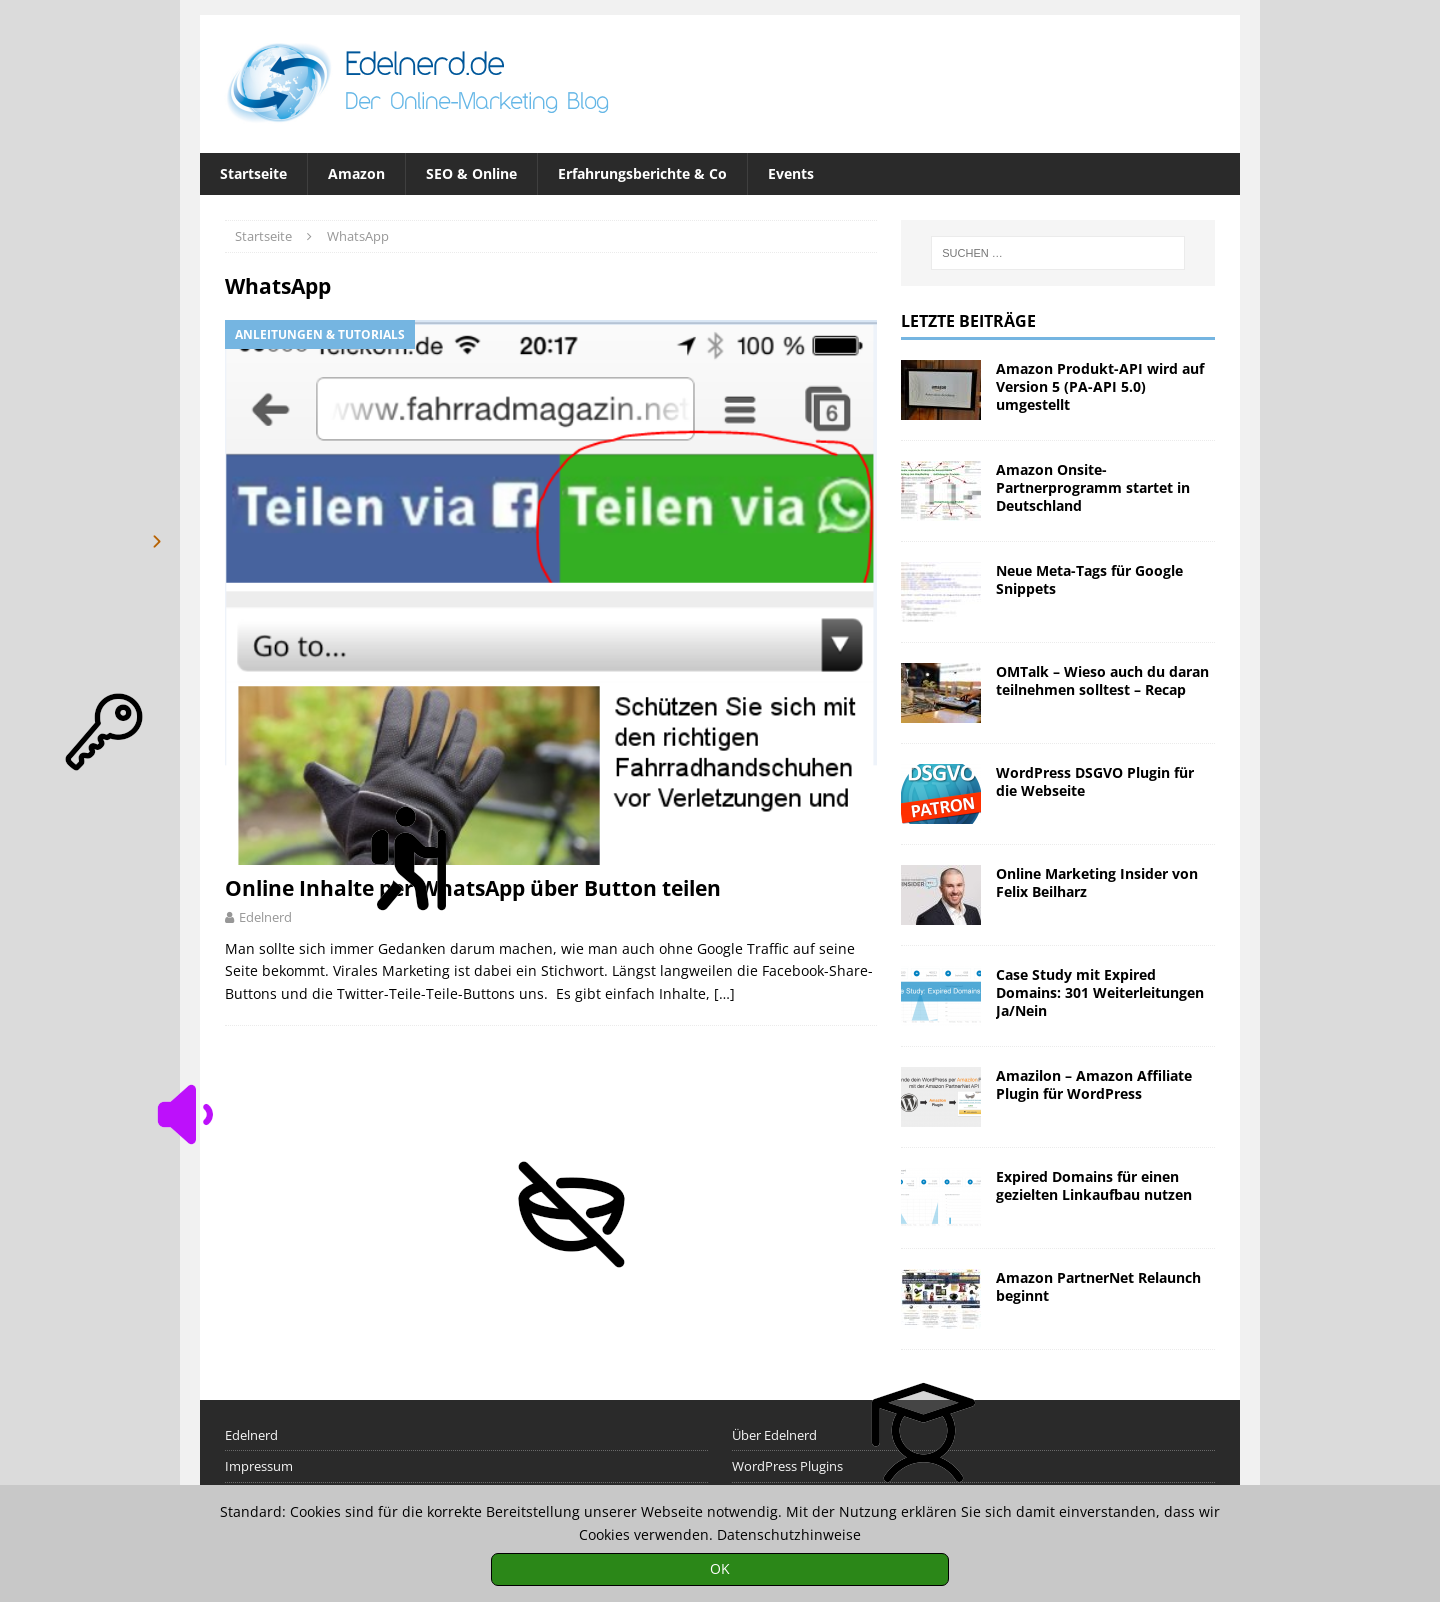 This screenshot has width=1440, height=1602. I want to click on navigate to the next item or screen, so click(156, 541).